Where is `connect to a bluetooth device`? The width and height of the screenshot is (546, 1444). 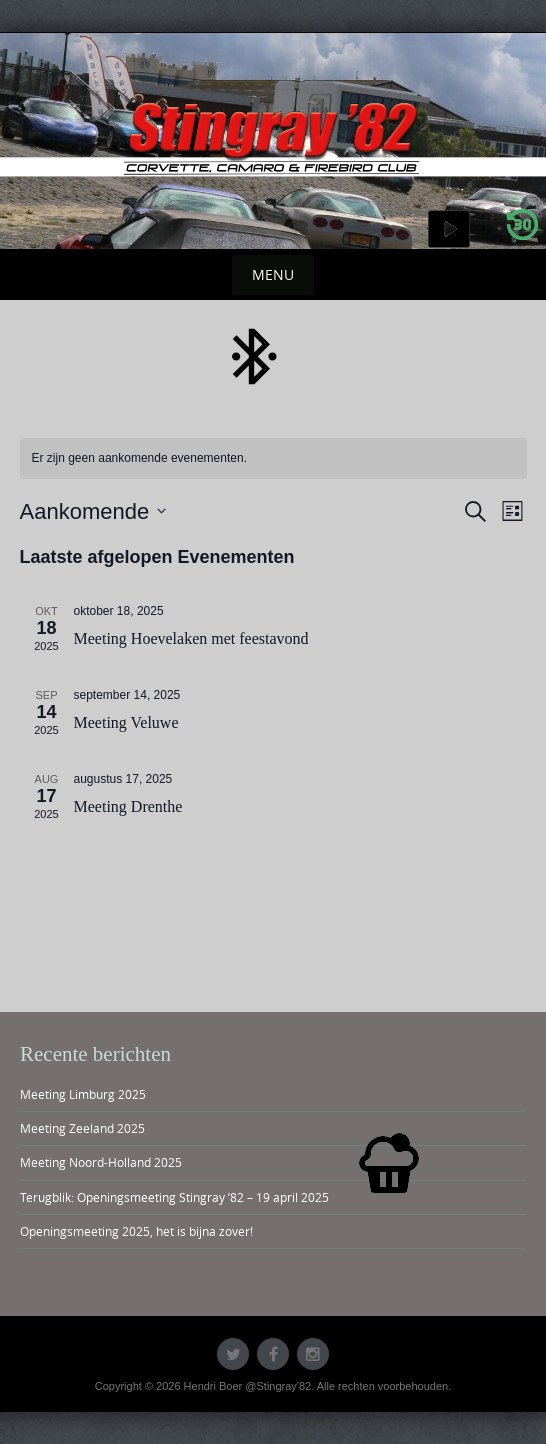
connect to a bluetooth device is located at coordinates (251, 356).